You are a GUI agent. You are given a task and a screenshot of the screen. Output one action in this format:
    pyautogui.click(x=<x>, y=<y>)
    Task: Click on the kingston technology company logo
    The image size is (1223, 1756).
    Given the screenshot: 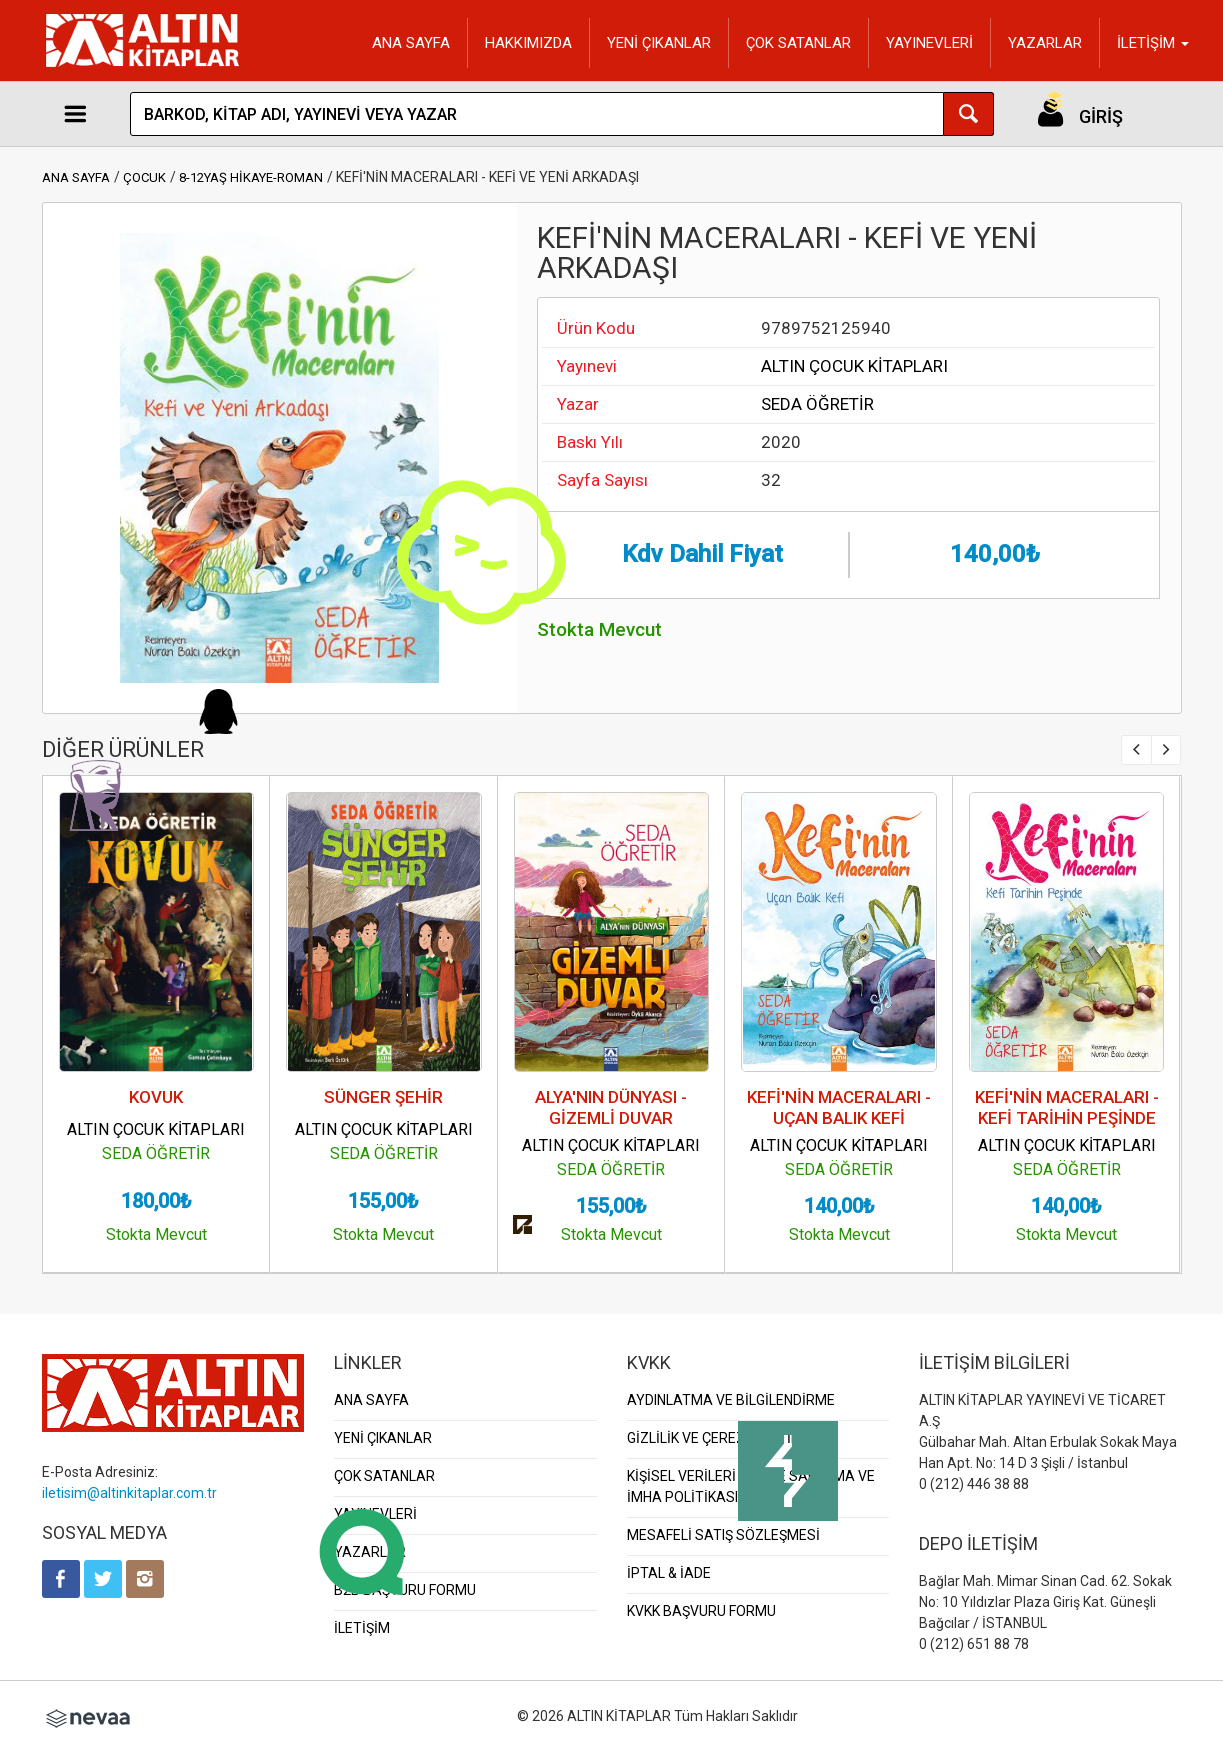 What is the action you would take?
    pyautogui.click(x=95, y=795)
    